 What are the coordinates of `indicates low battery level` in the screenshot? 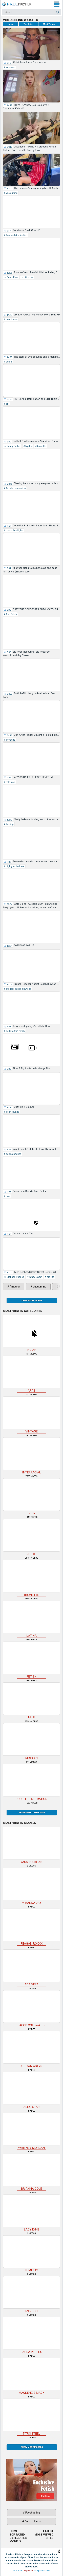 It's located at (32, 1048).